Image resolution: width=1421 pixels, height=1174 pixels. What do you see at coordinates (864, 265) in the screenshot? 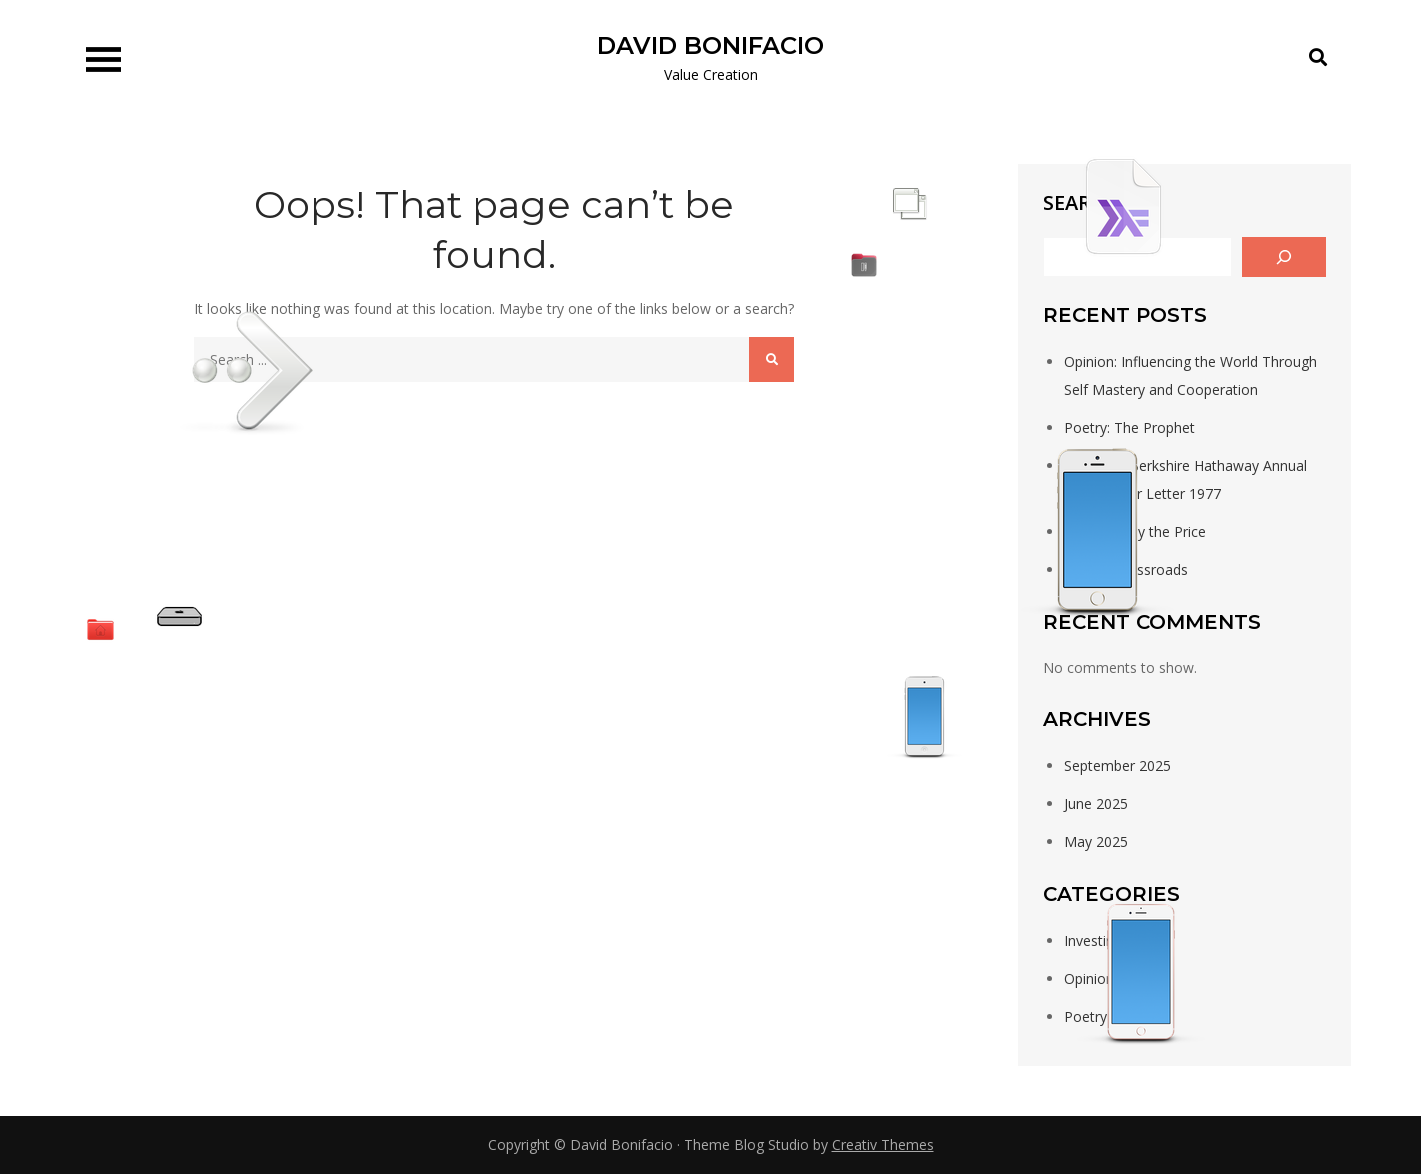
I see `open templates folder` at bounding box center [864, 265].